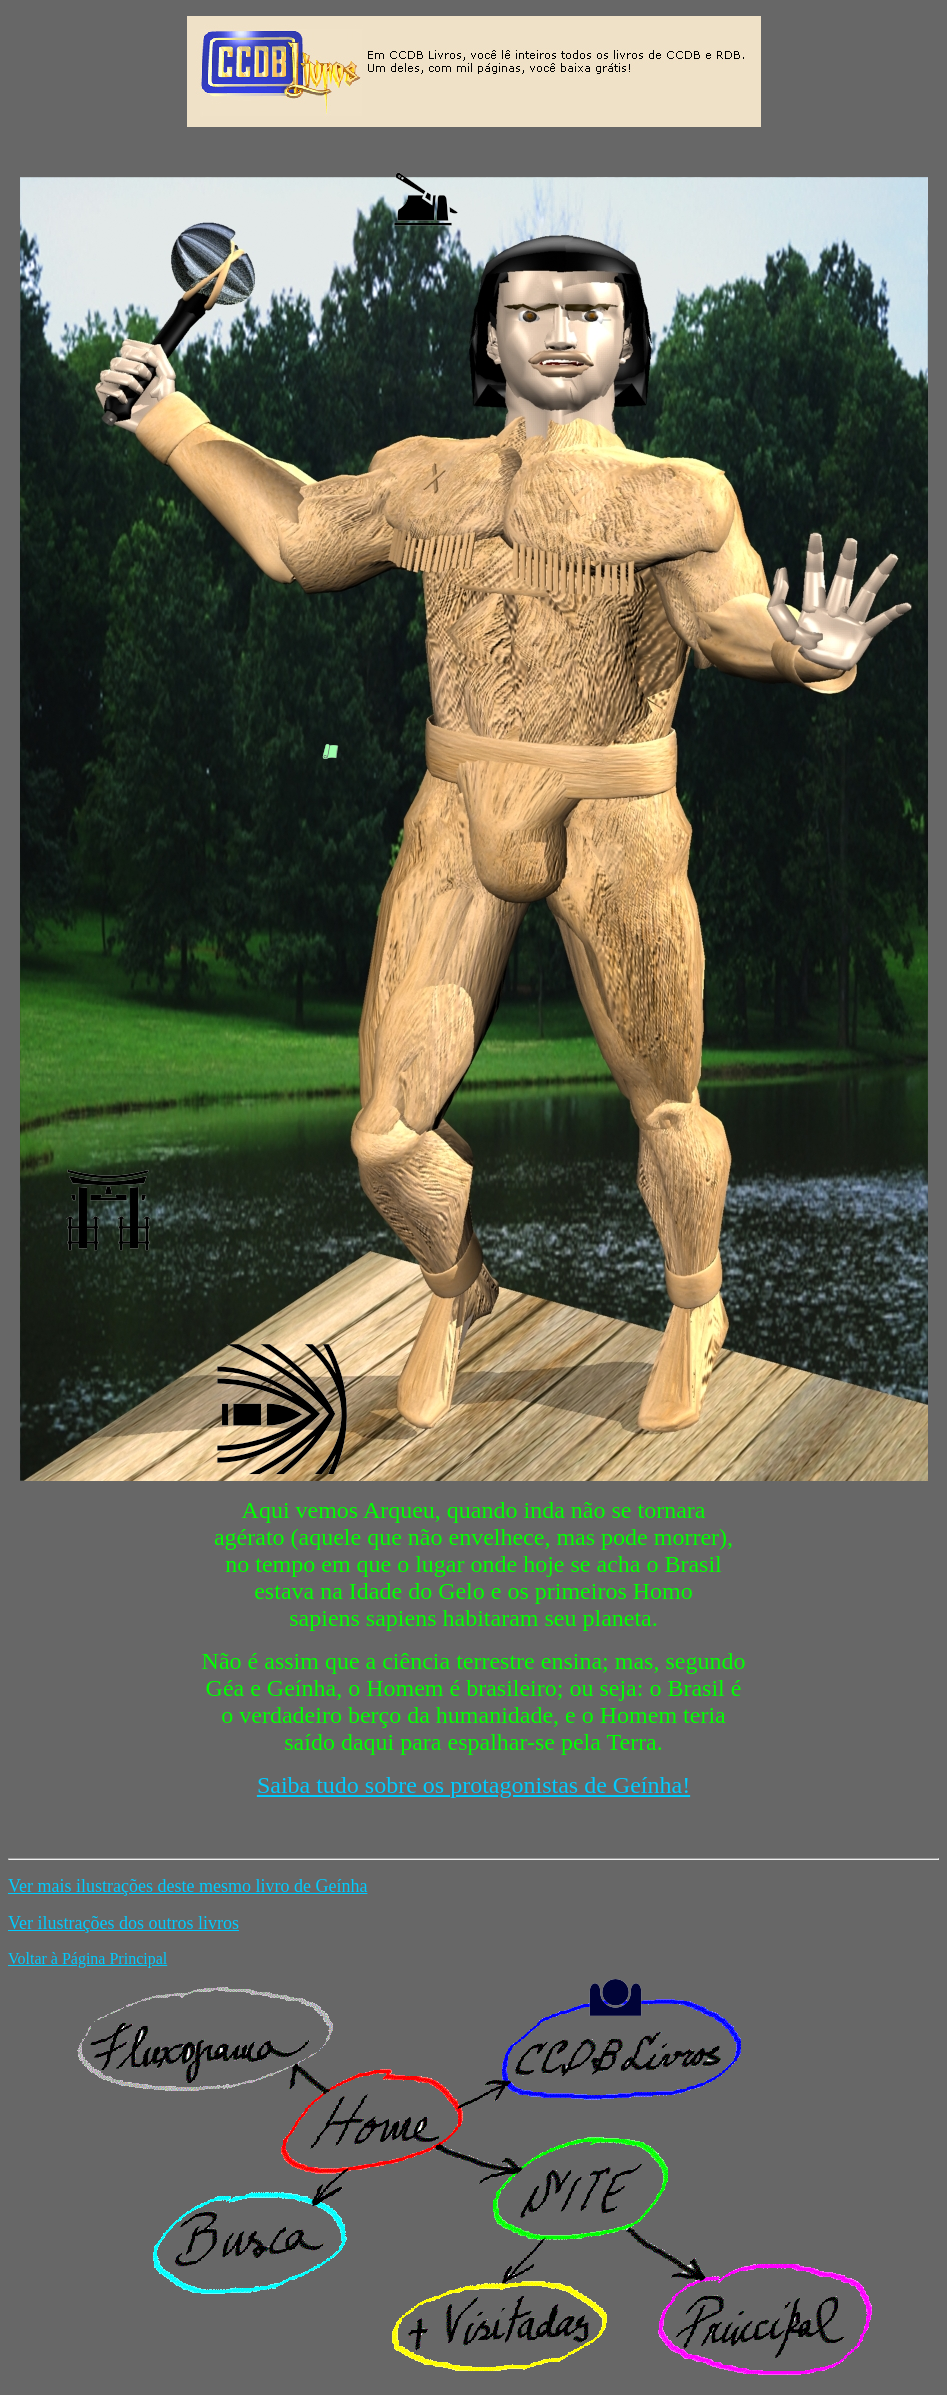 The width and height of the screenshot is (947, 2395). Describe the element at coordinates (108, 1207) in the screenshot. I see `access japanese cultural or religious content` at that location.